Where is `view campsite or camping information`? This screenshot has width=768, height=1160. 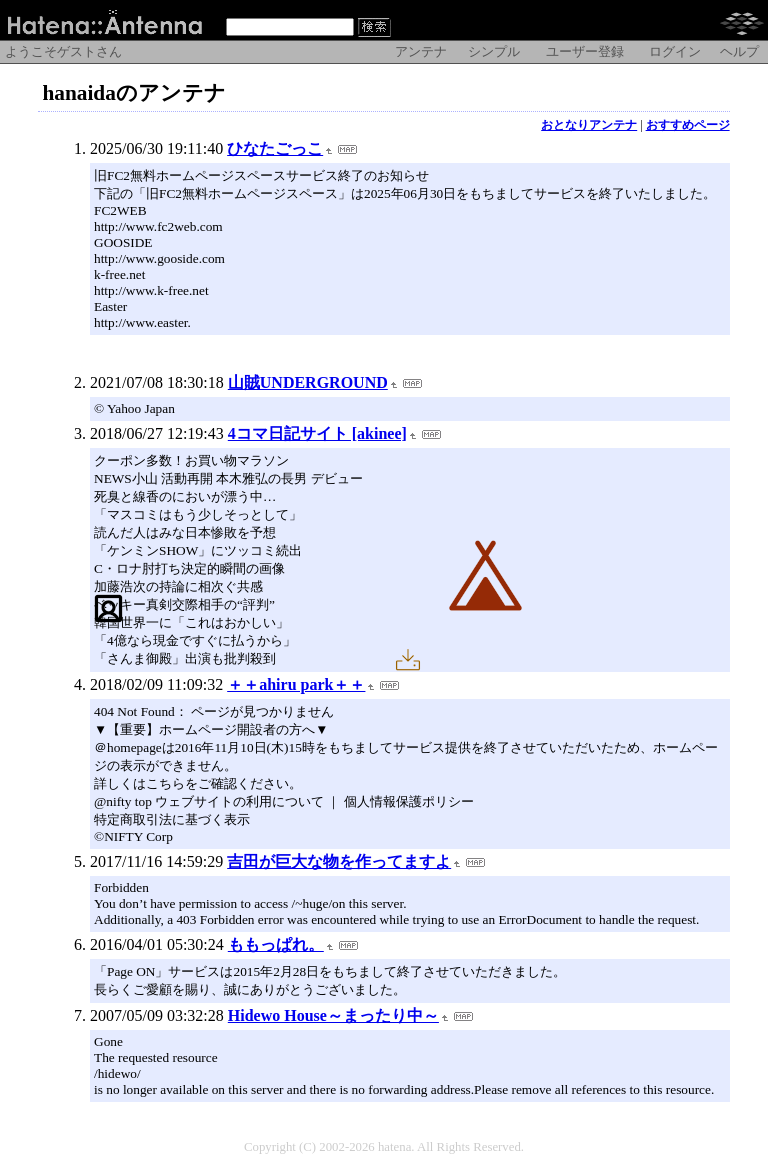 view campsite or camping information is located at coordinates (485, 579).